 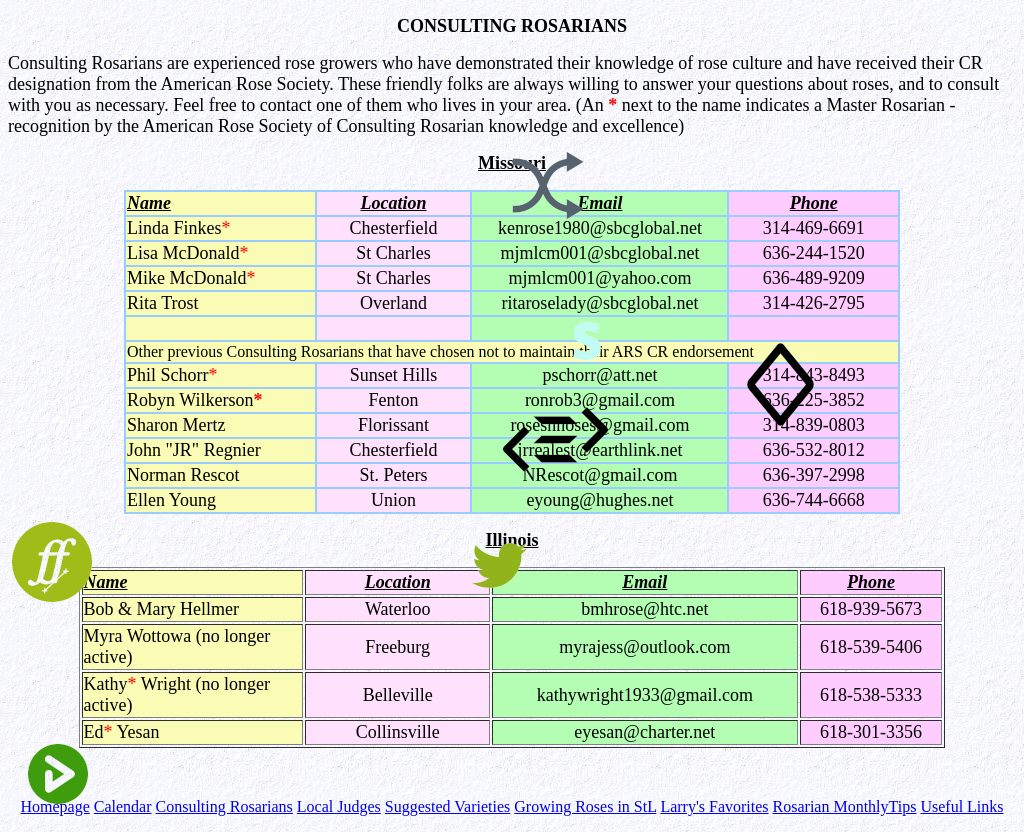 What do you see at coordinates (499, 565) in the screenshot?
I see `share to twitter` at bounding box center [499, 565].